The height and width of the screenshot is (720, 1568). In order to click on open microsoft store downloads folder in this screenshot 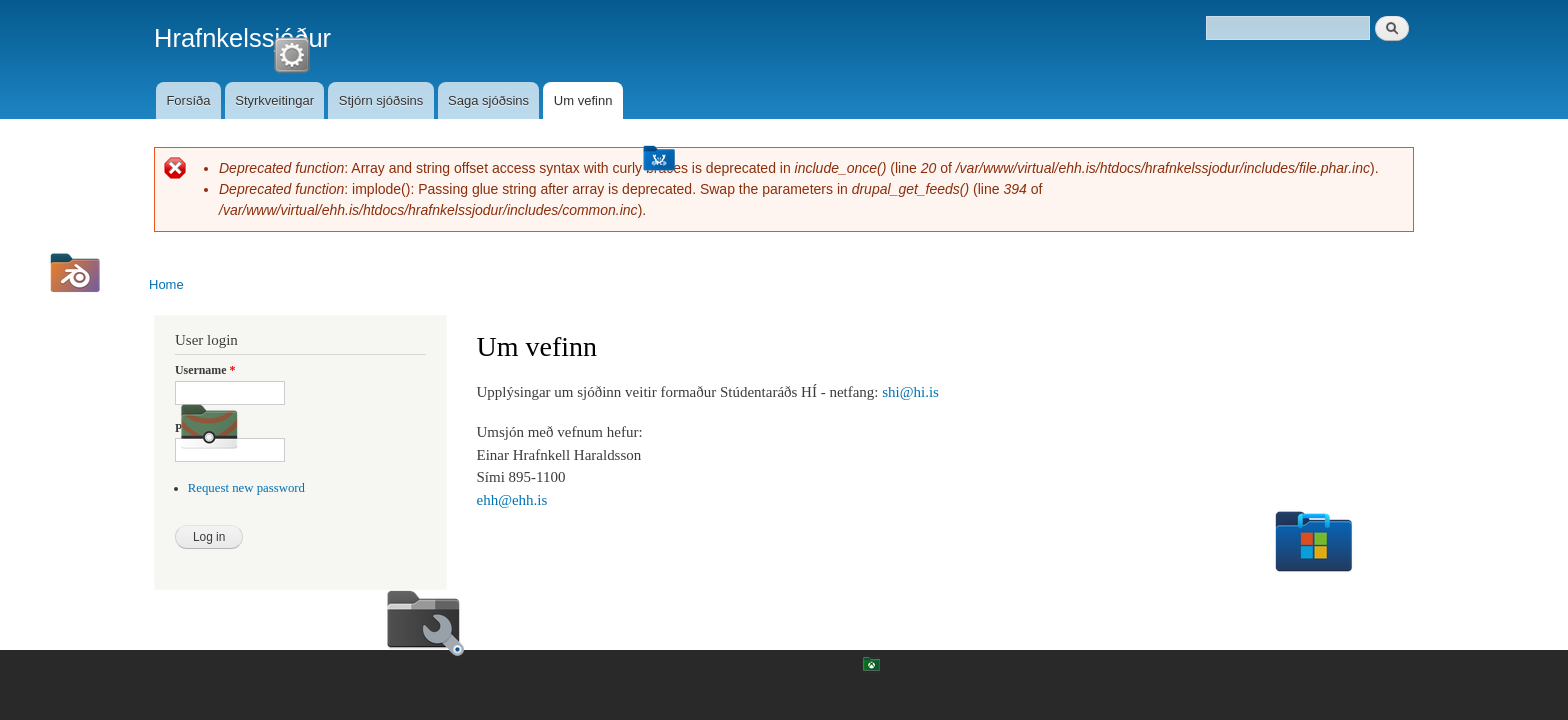, I will do `click(1313, 543)`.